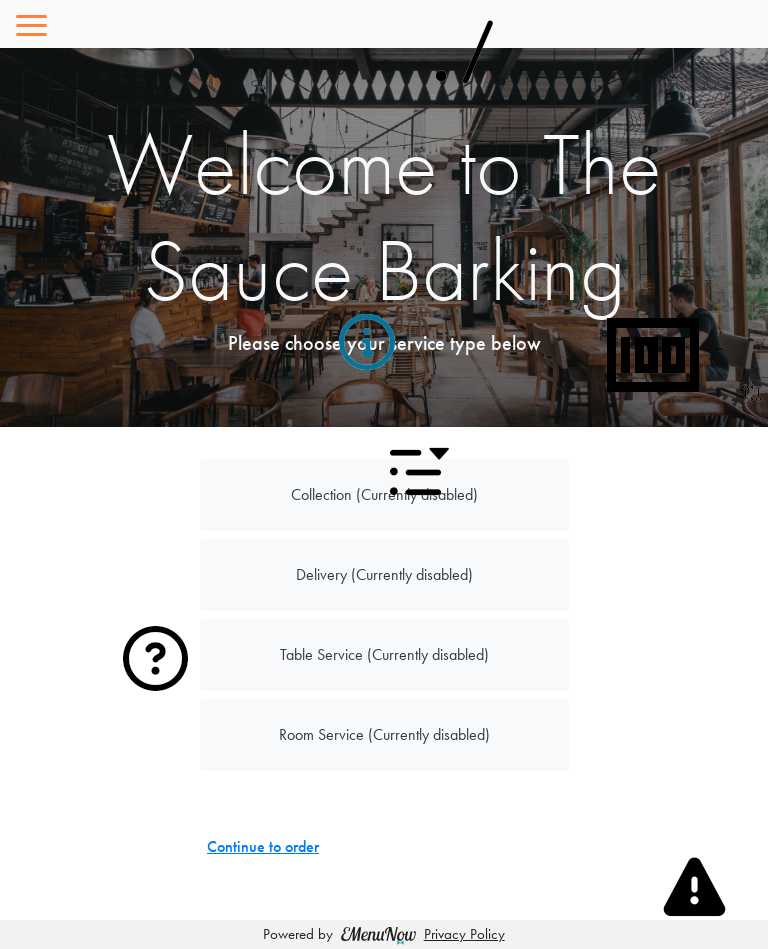 The width and height of the screenshot is (768, 949). What do you see at coordinates (752, 393) in the screenshot?
I see `compare branches or commits in a repository` at bounding box center [752, 393].